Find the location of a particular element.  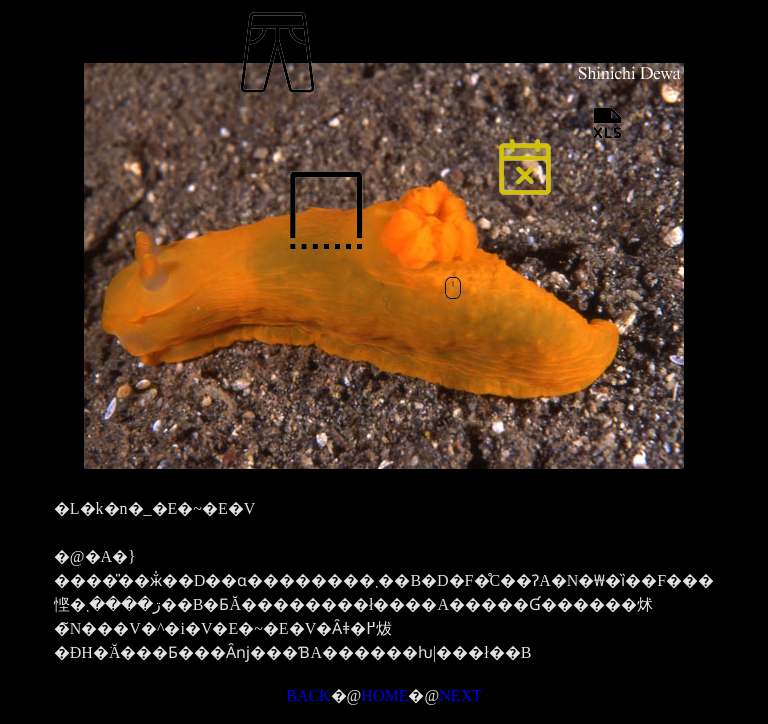

open an Excel spreadsheet file is located at coordinates (607, 124).